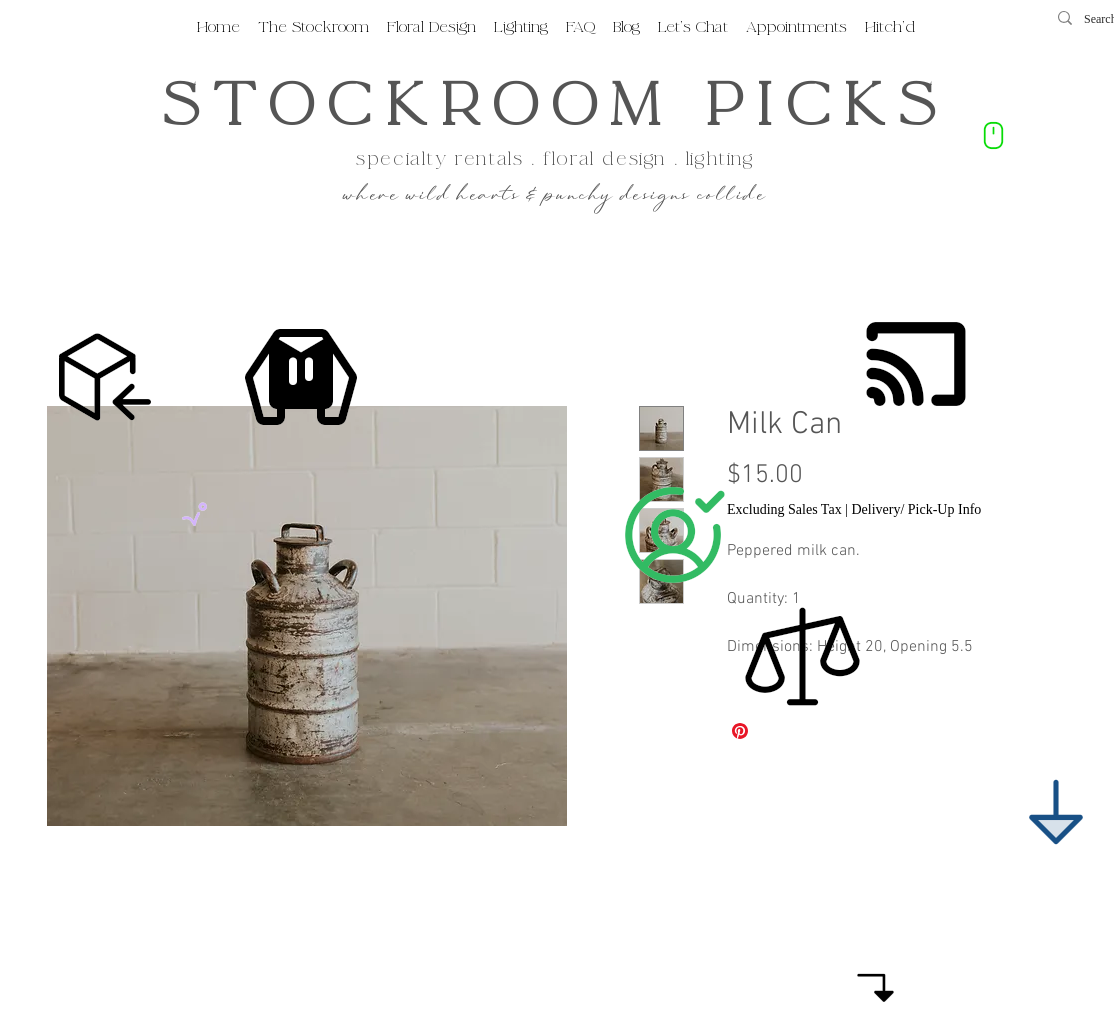 This screenshot has height=1036, width=1114. What do you see at coordinates (916, 364) in the screenshot?
I see `cast your screen to another device` at bounding box center [916, 364].